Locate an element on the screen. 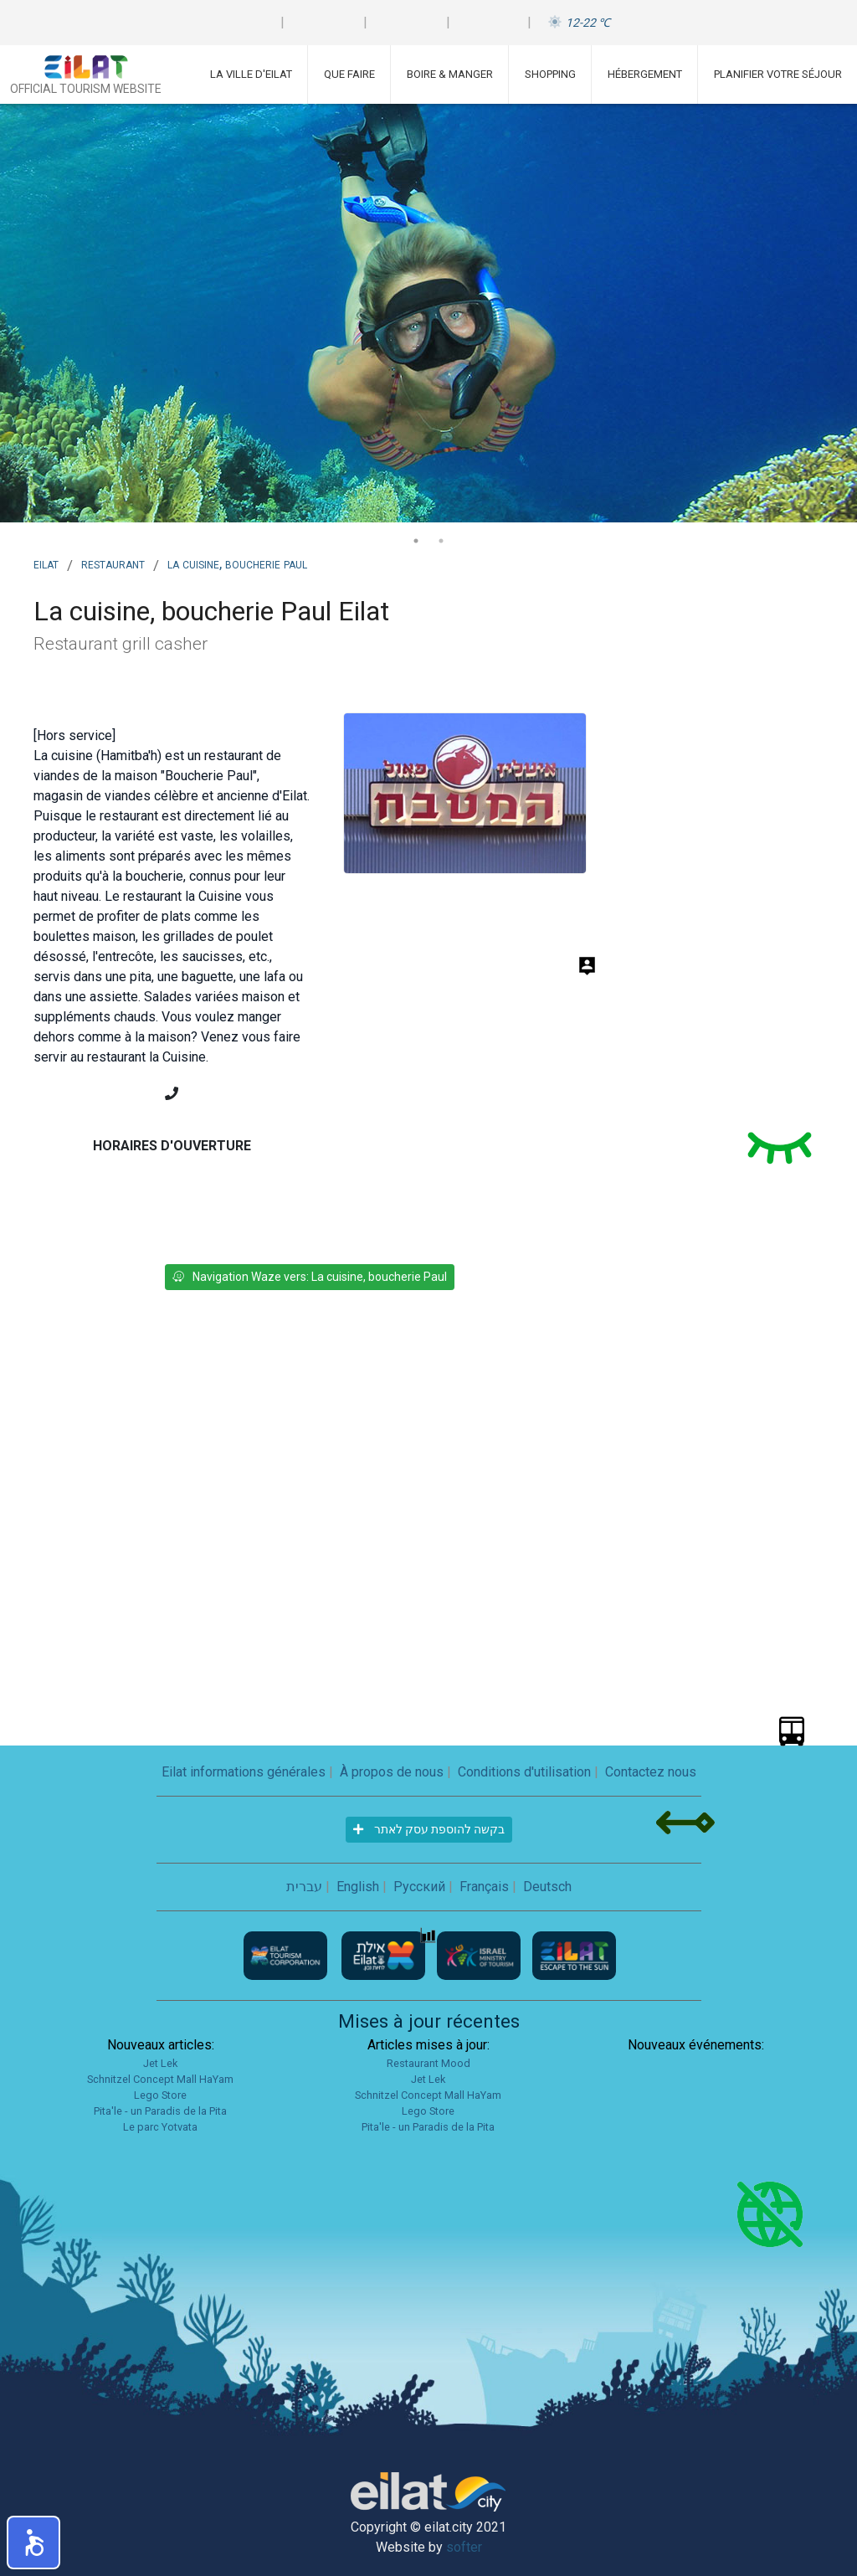 This screenshot has width=857, height=2576. view a person's location on the map is located at coordinates (587, 965).